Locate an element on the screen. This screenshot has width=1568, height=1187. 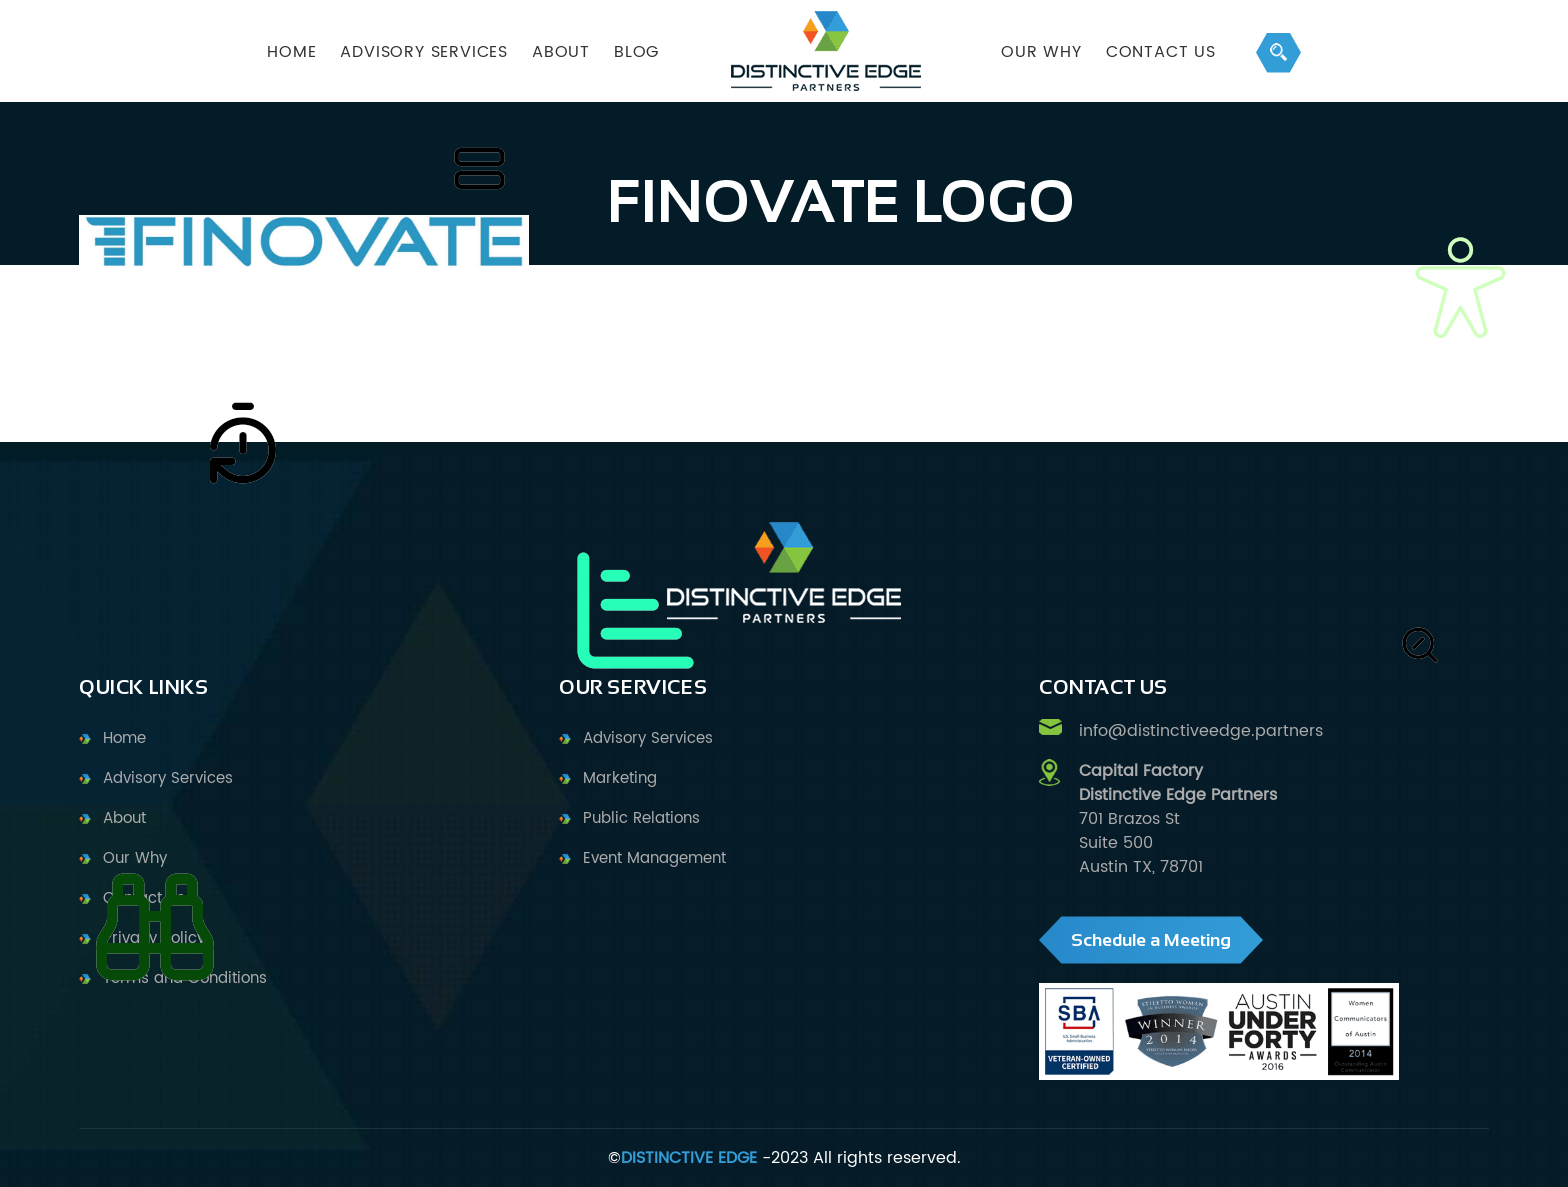
reset the timer to its starting value is located at coordinates (243, 443).